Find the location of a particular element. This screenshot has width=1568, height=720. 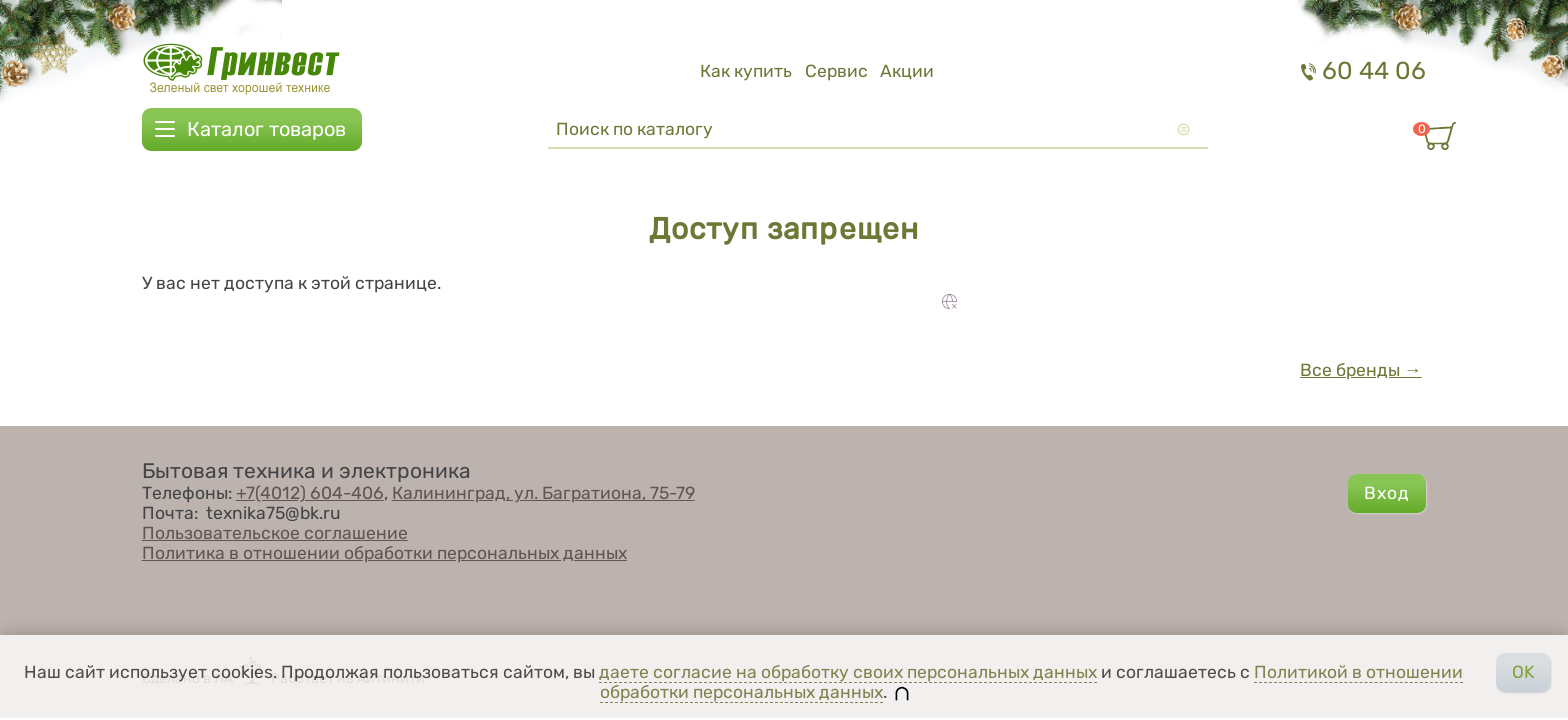

indicates set intersection in a data or math application is located at coordinates (902, 694).